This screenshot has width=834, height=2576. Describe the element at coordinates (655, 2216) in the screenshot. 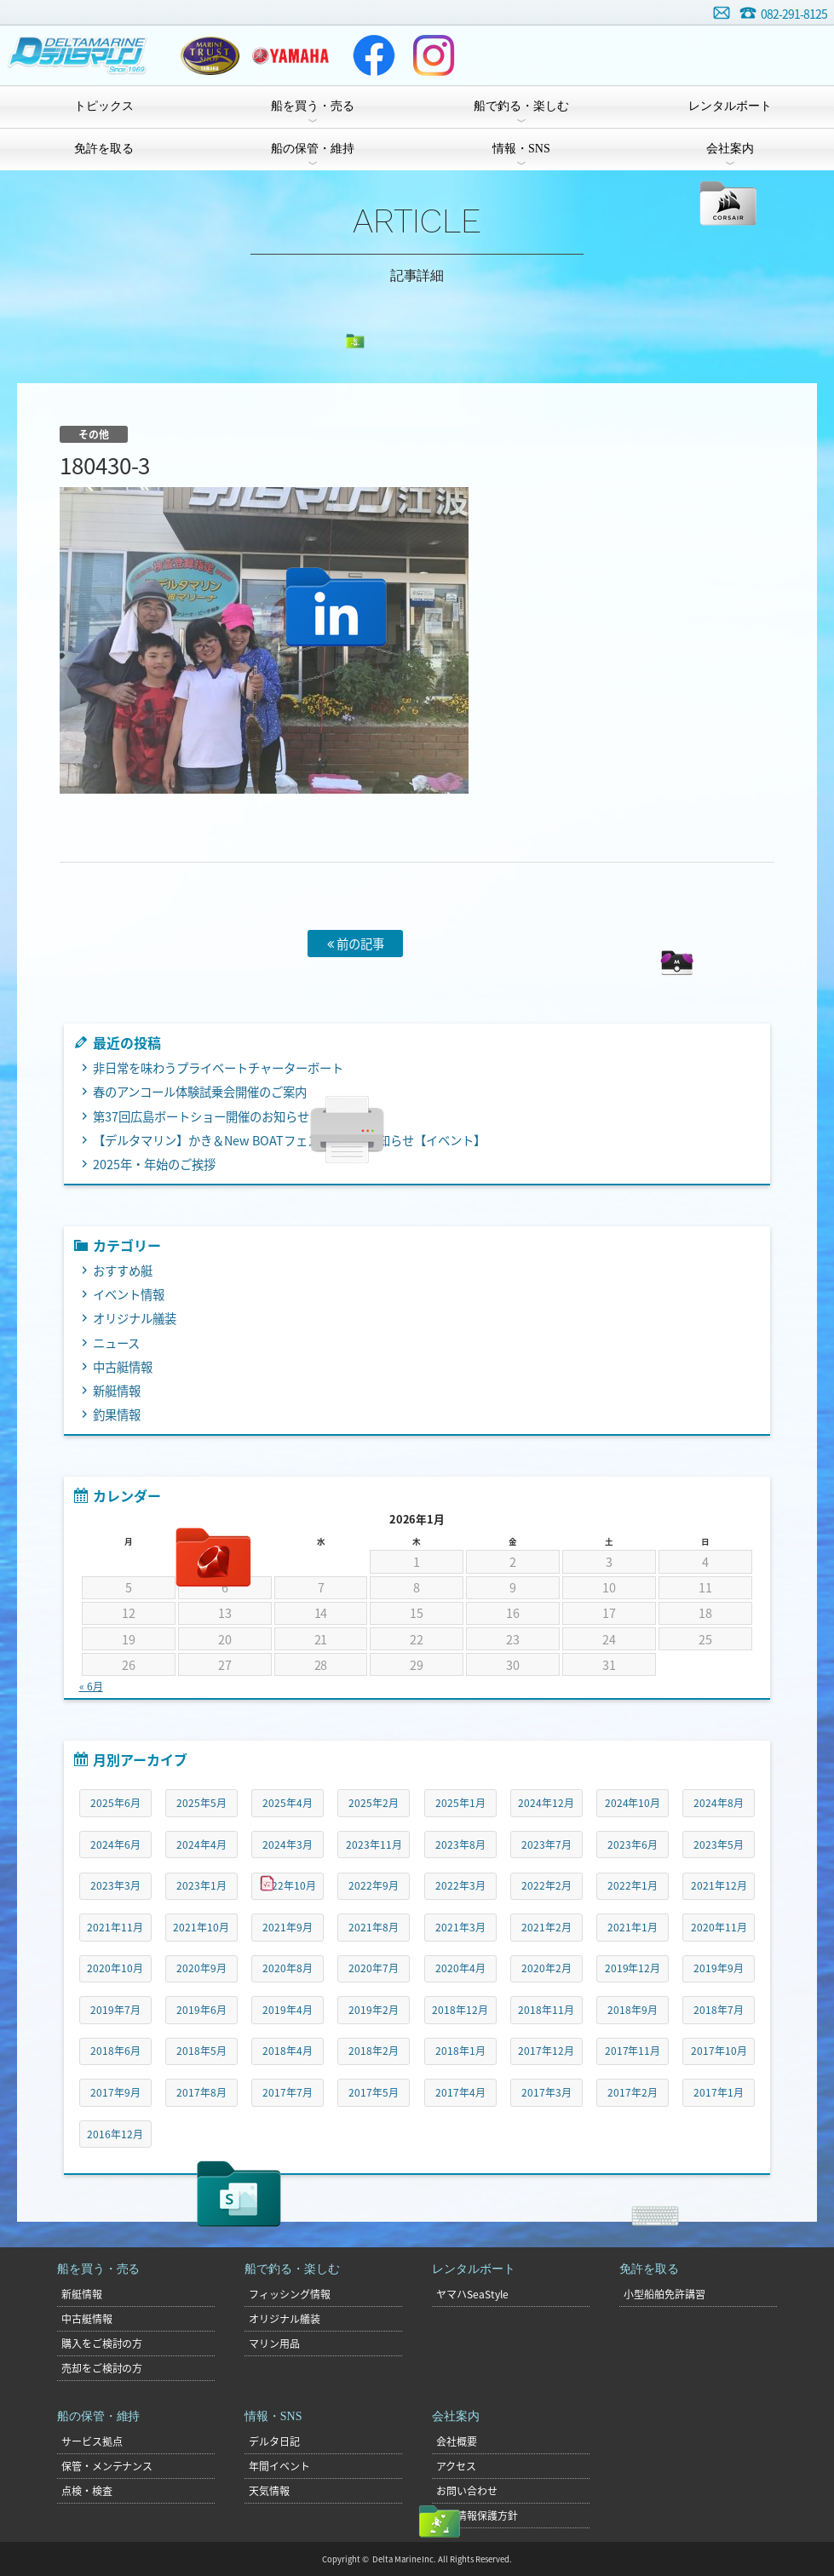

I see `connect a bluetooth keyboard` at that location.